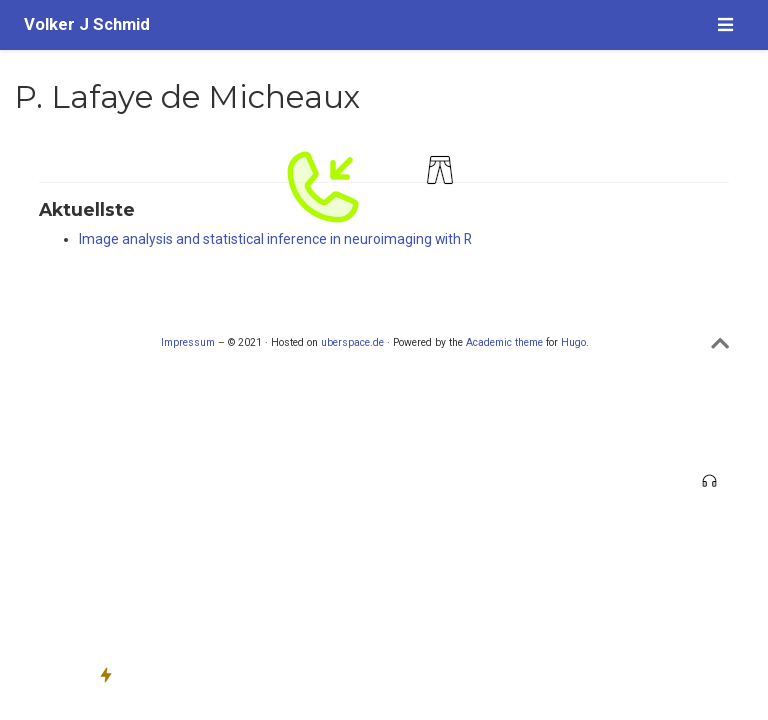 Image resolution: width=768 pixels, height=720 pixels. What do you see at coordinates (709, 481) in the screenshot?
I see `access audio or music playback` at bounding box center [709, 481].